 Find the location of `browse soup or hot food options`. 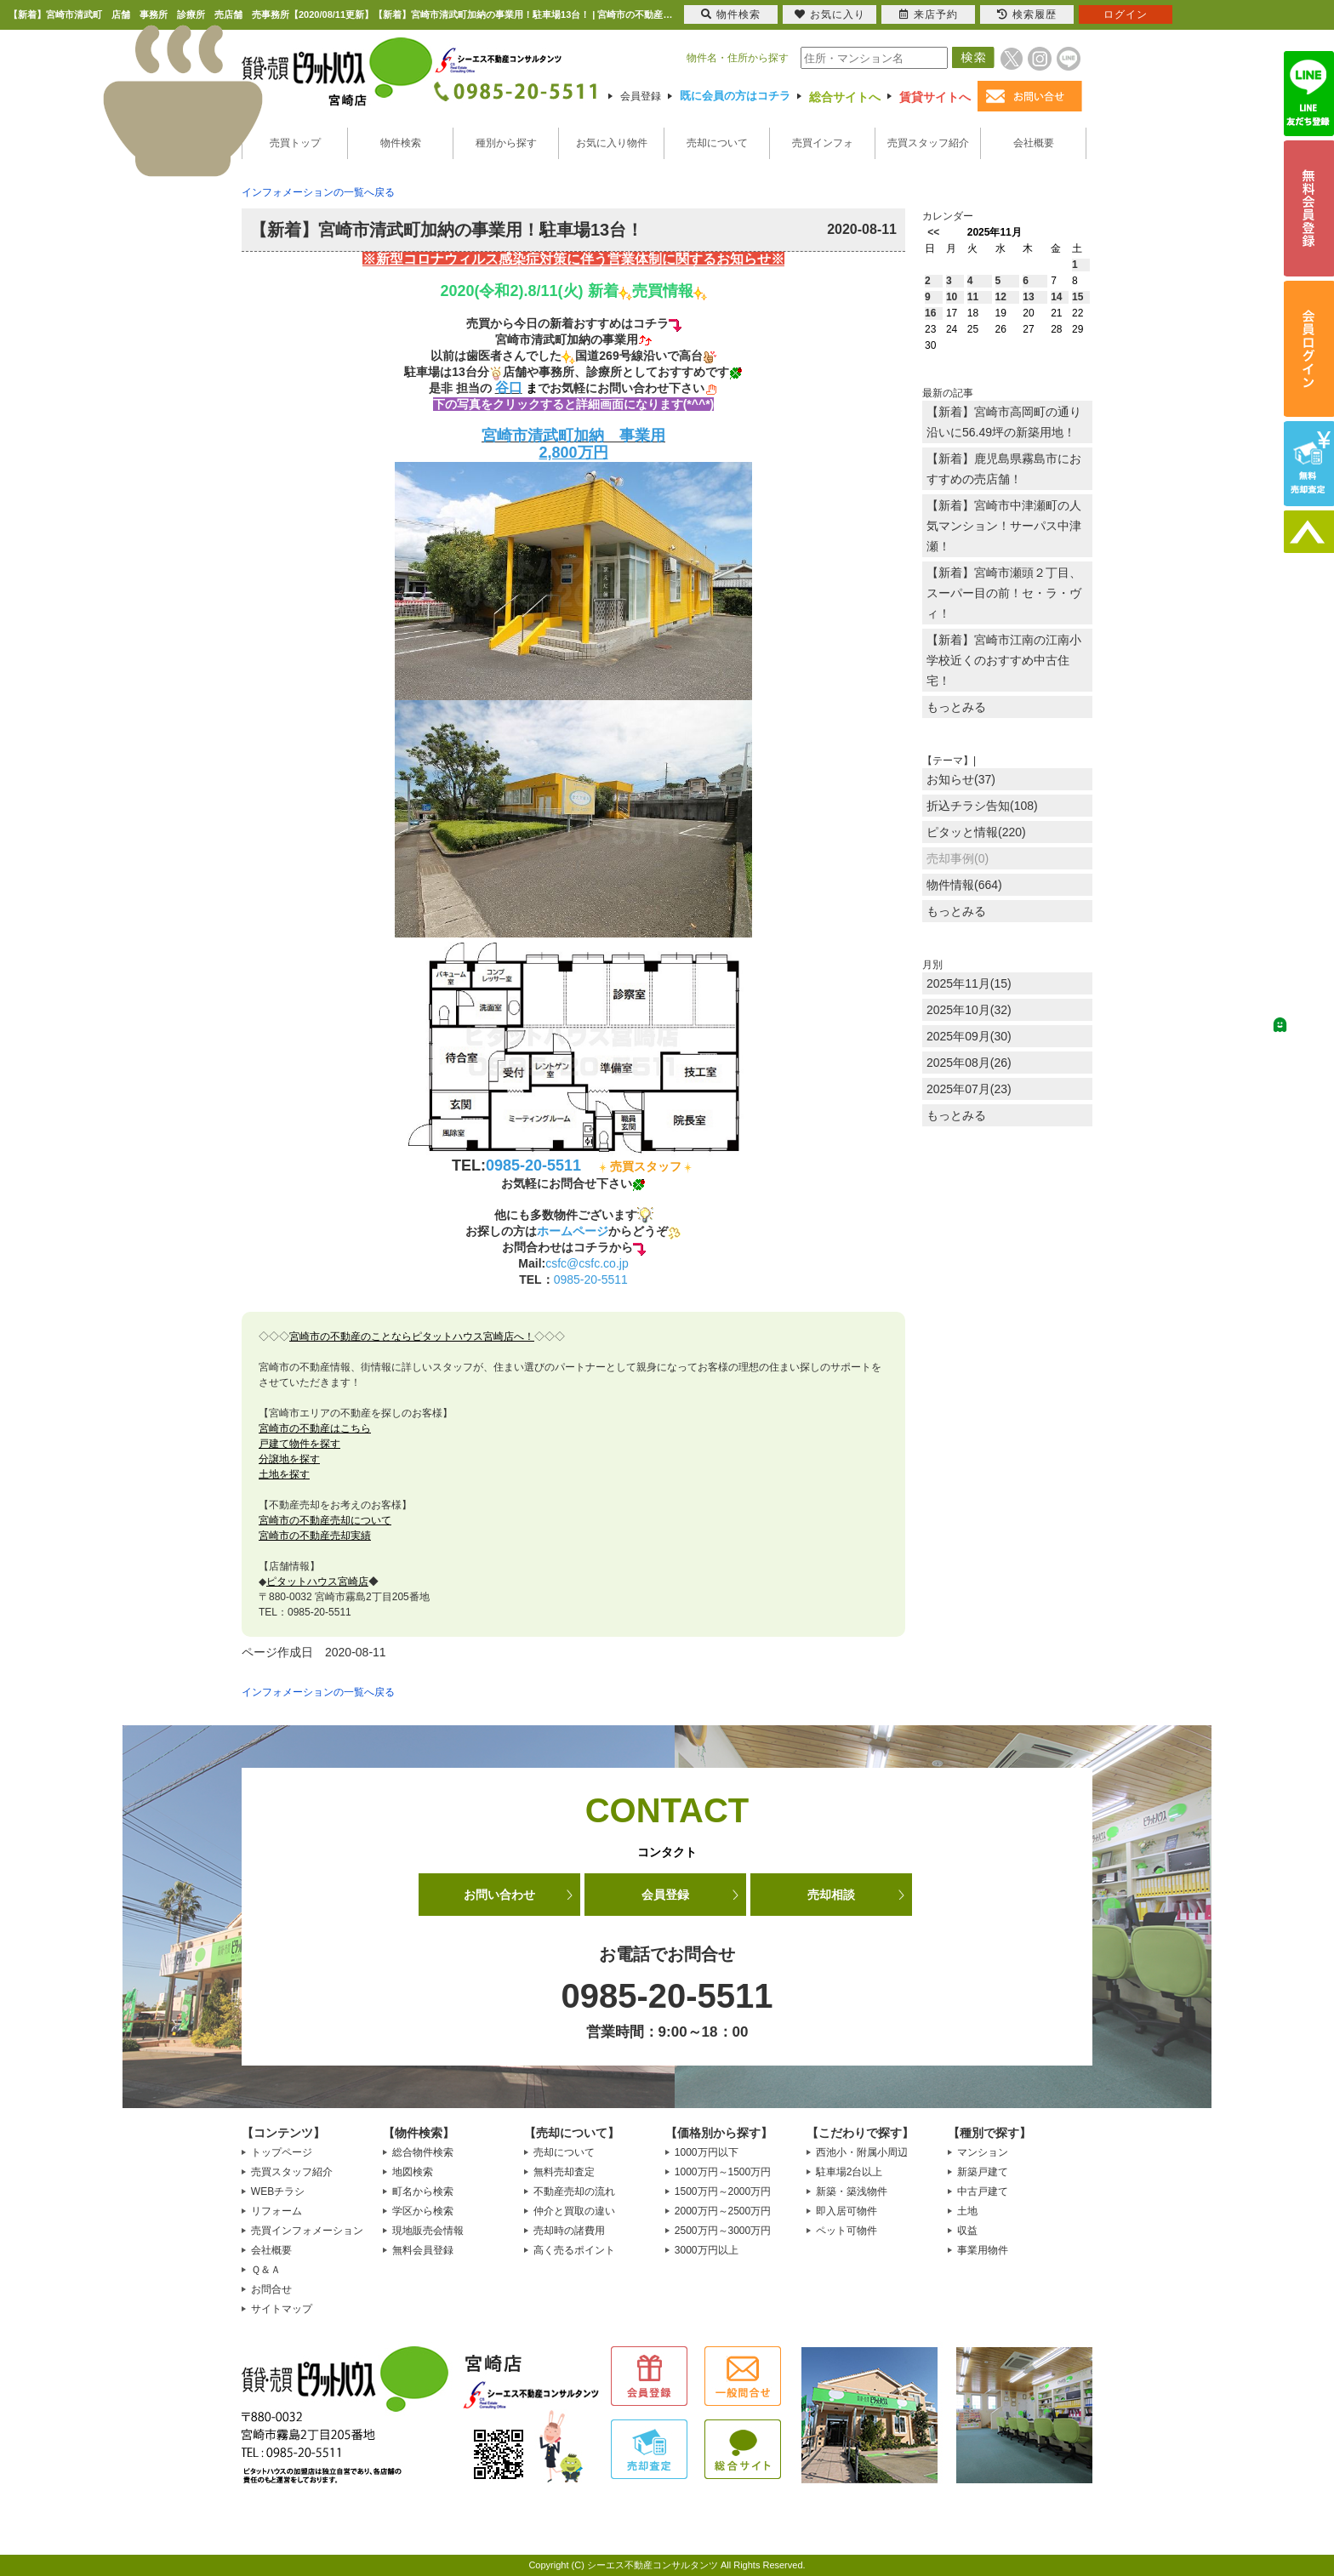

browse soup or hot food options is located at coordinates (183, 97).